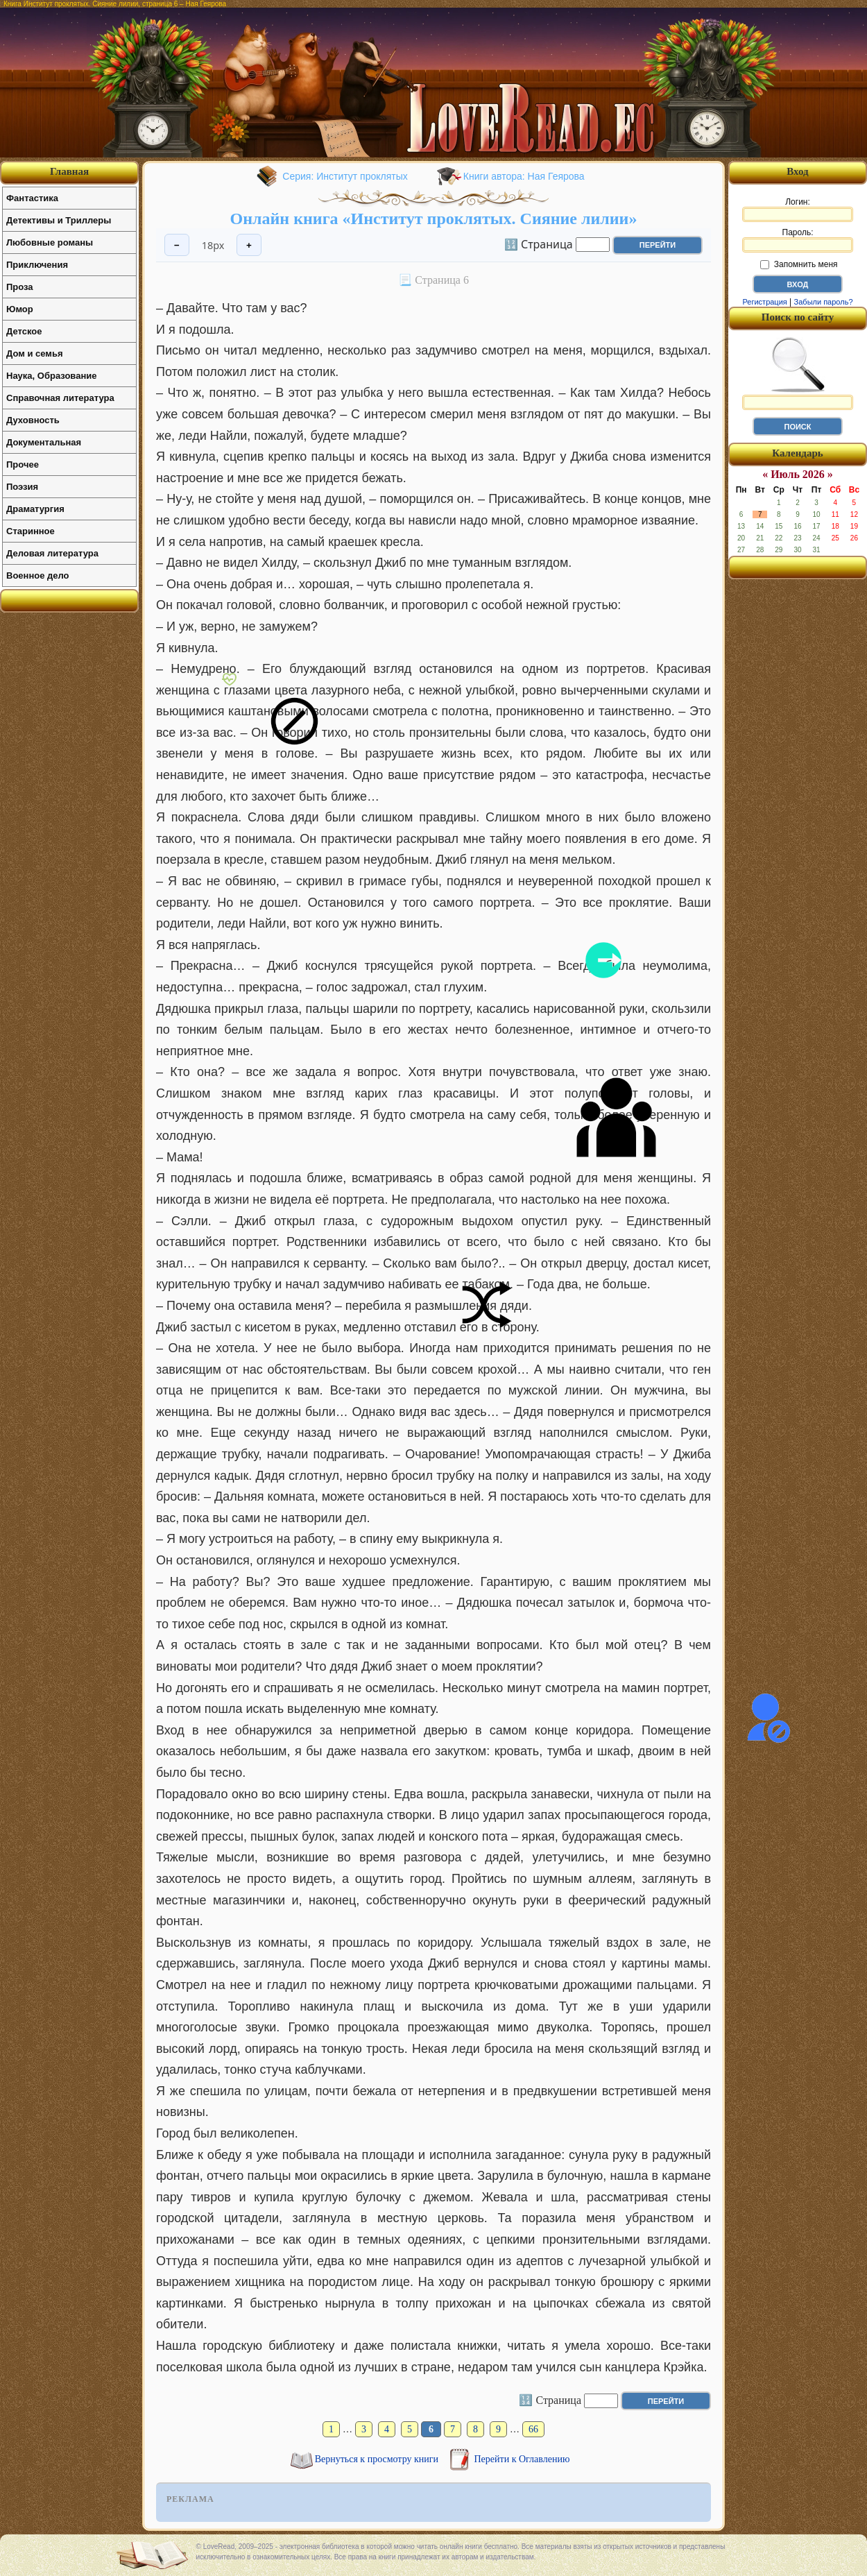 The image size is (867, 2576). What do you see at coordinates (616, 1117) in the screenshot?
I see `view team members` at bounding box center [616, 1117].